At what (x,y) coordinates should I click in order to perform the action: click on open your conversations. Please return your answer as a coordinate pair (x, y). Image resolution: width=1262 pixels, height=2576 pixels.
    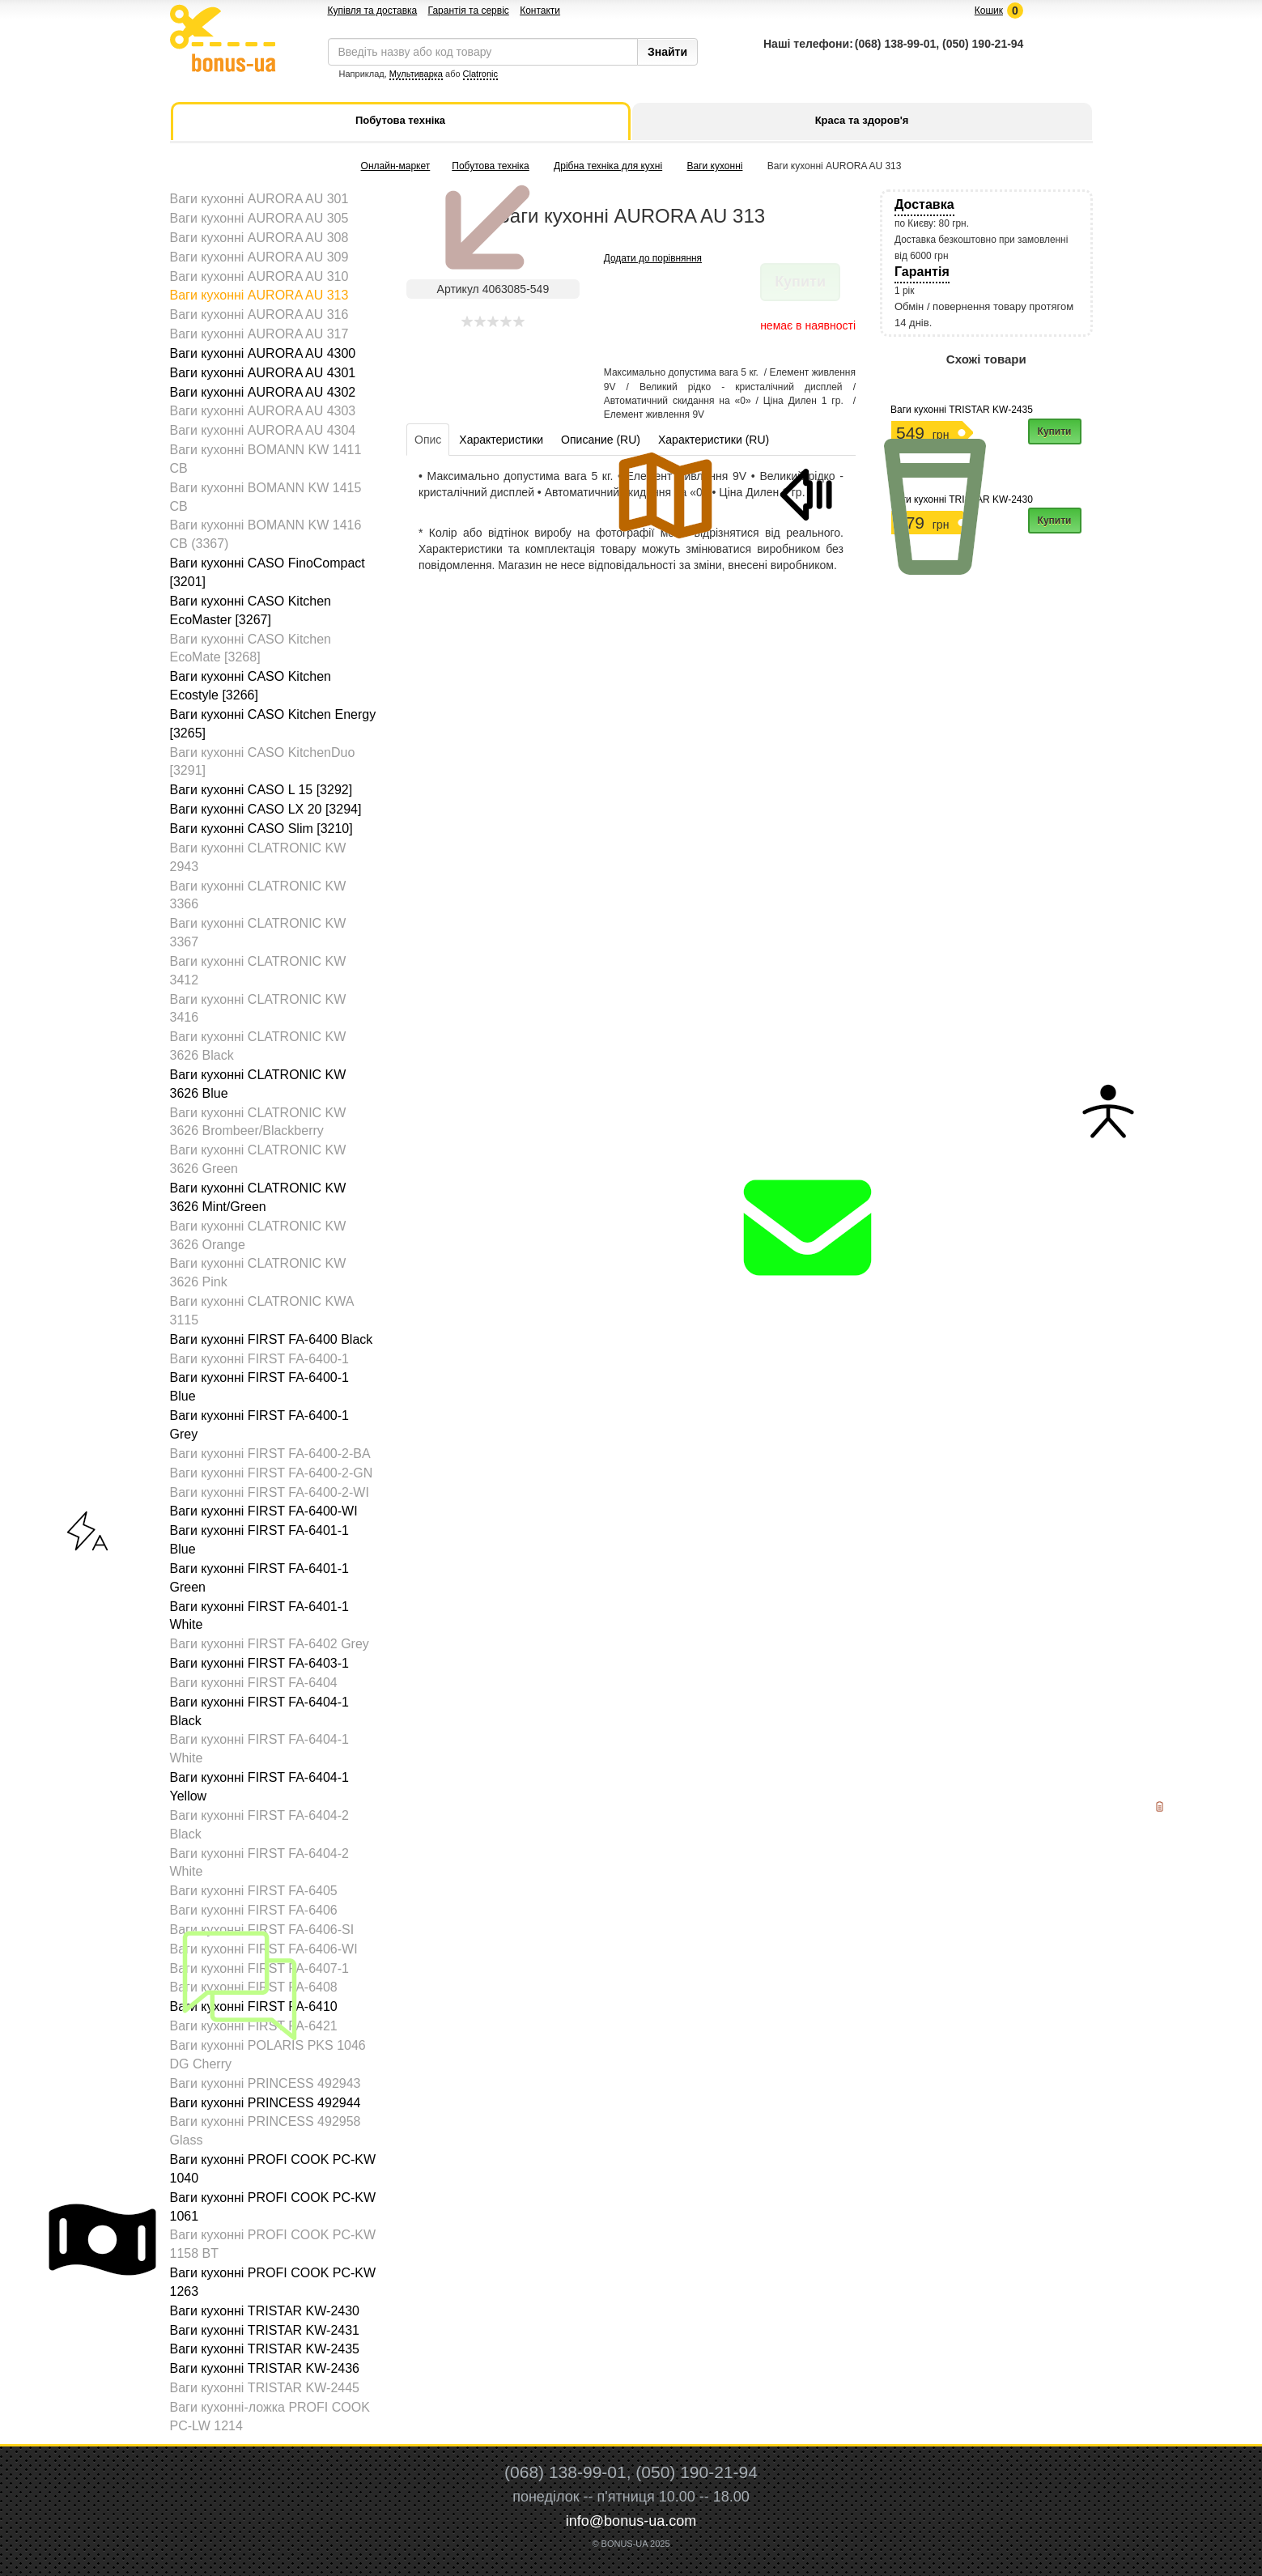
    Looking at the image, I should click on (240, 1983).